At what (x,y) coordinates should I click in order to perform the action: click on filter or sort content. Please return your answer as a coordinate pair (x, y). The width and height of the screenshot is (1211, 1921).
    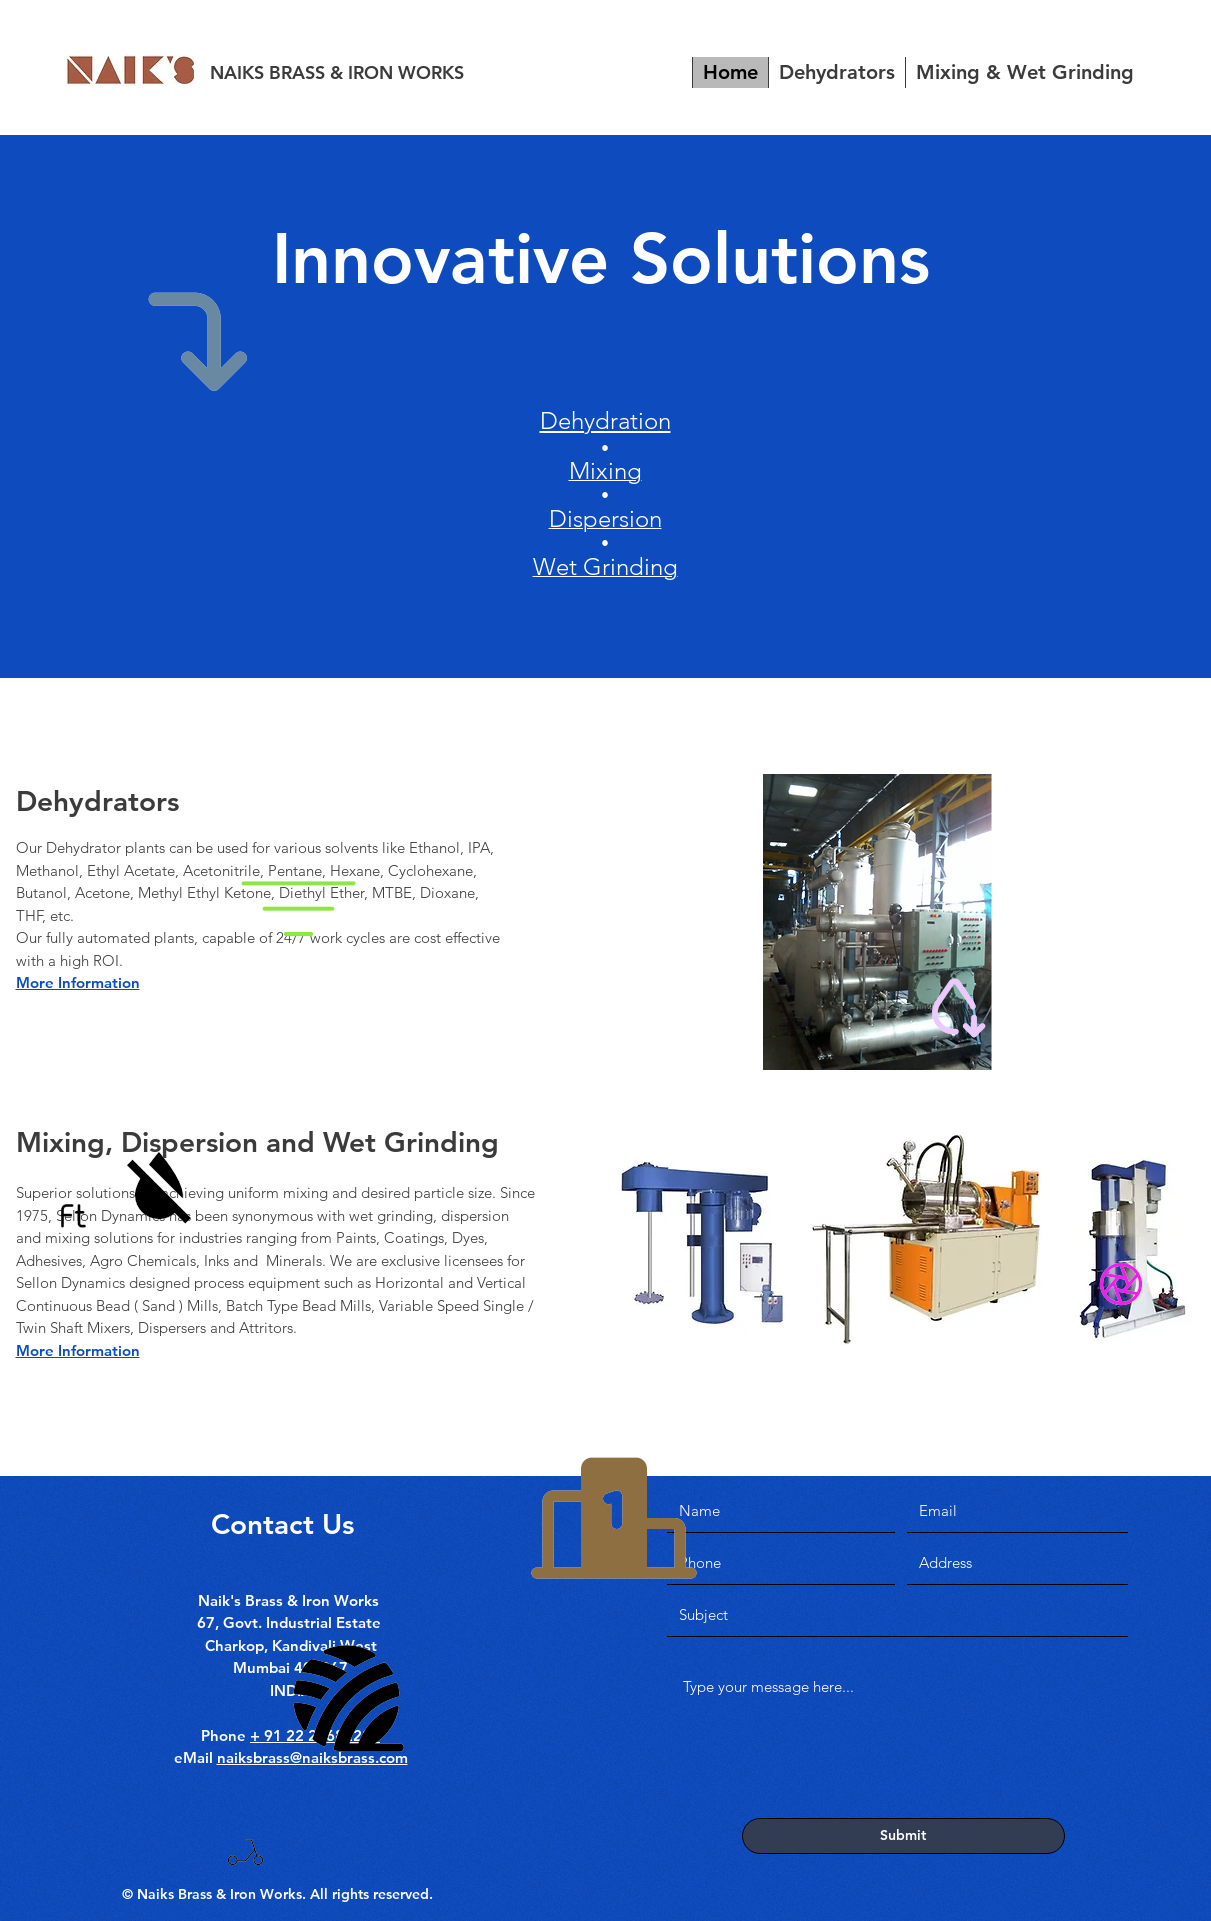
    Looking at the image, I should click on (298, 904).